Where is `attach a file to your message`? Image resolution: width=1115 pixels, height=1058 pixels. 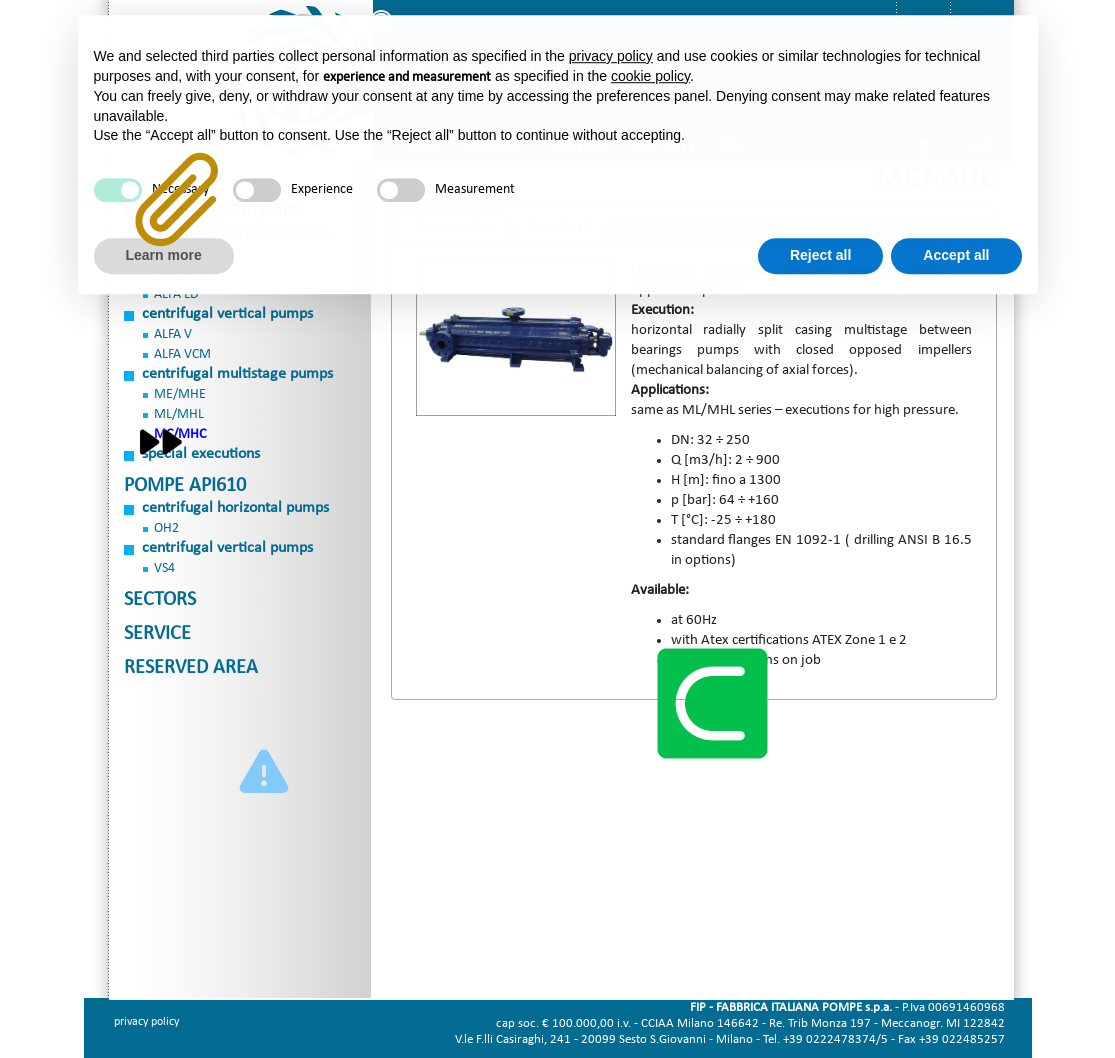
attach a file to your message is located at coordinates (178, 199).